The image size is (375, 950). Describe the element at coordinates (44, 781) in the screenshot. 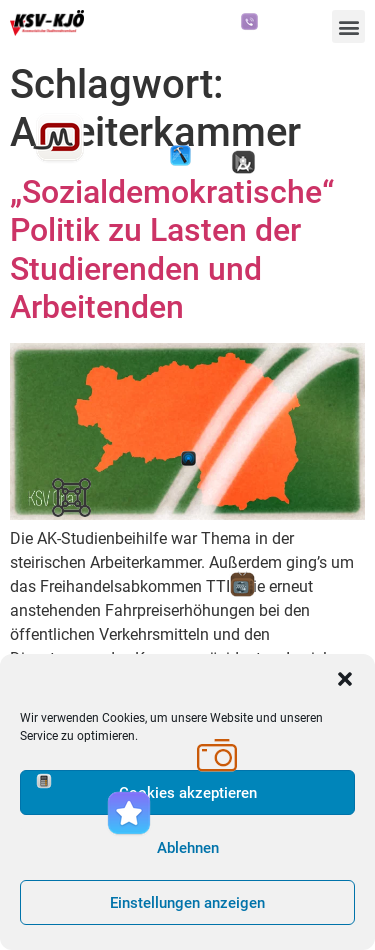

I see `open the calculator app` at that location.